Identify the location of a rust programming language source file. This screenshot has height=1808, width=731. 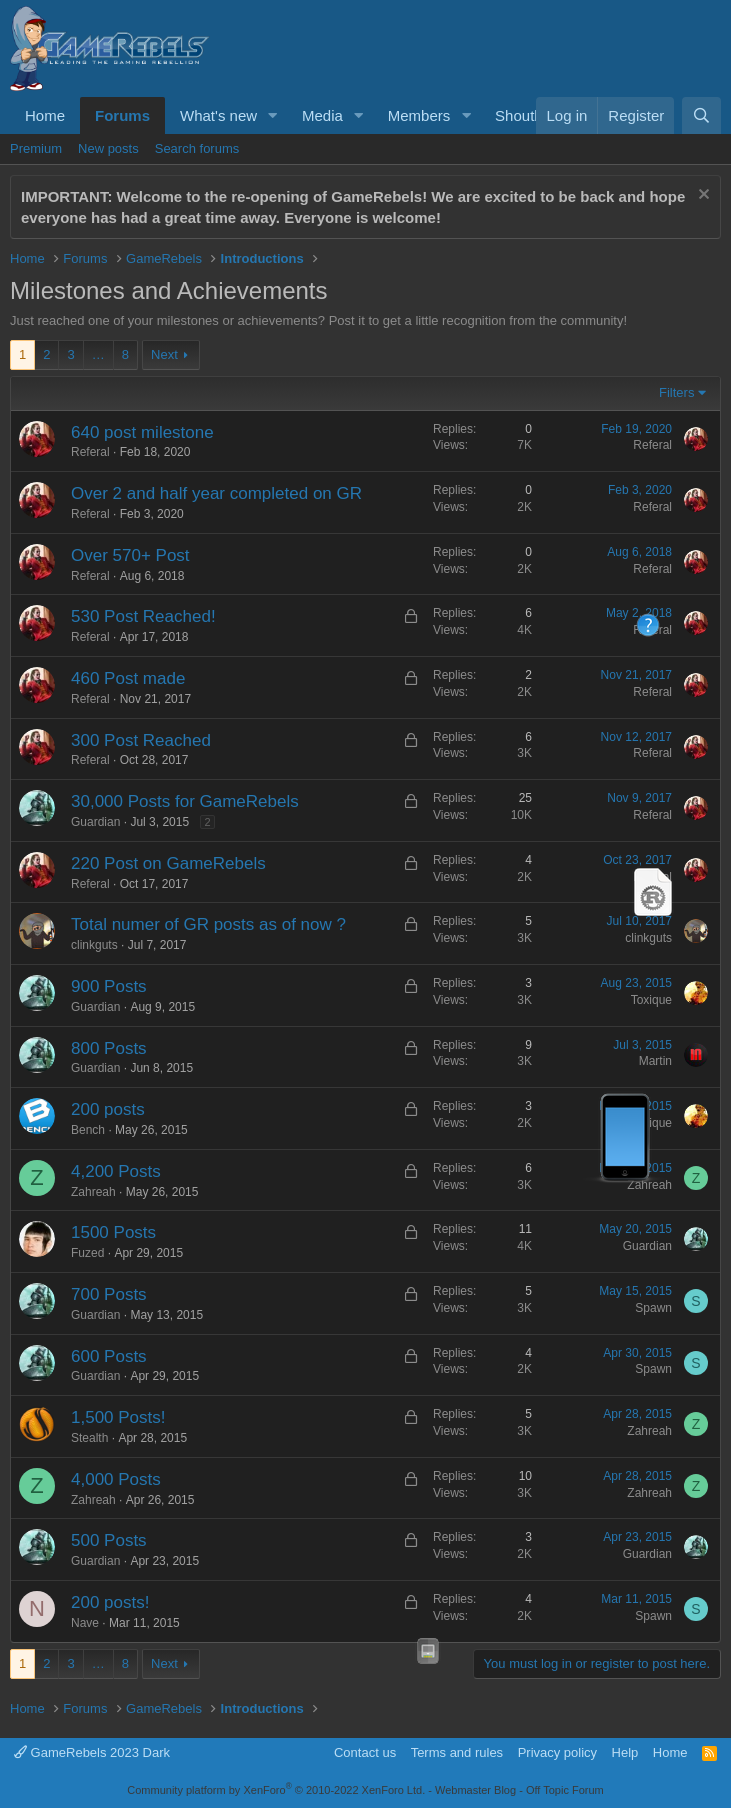
(653, 892).